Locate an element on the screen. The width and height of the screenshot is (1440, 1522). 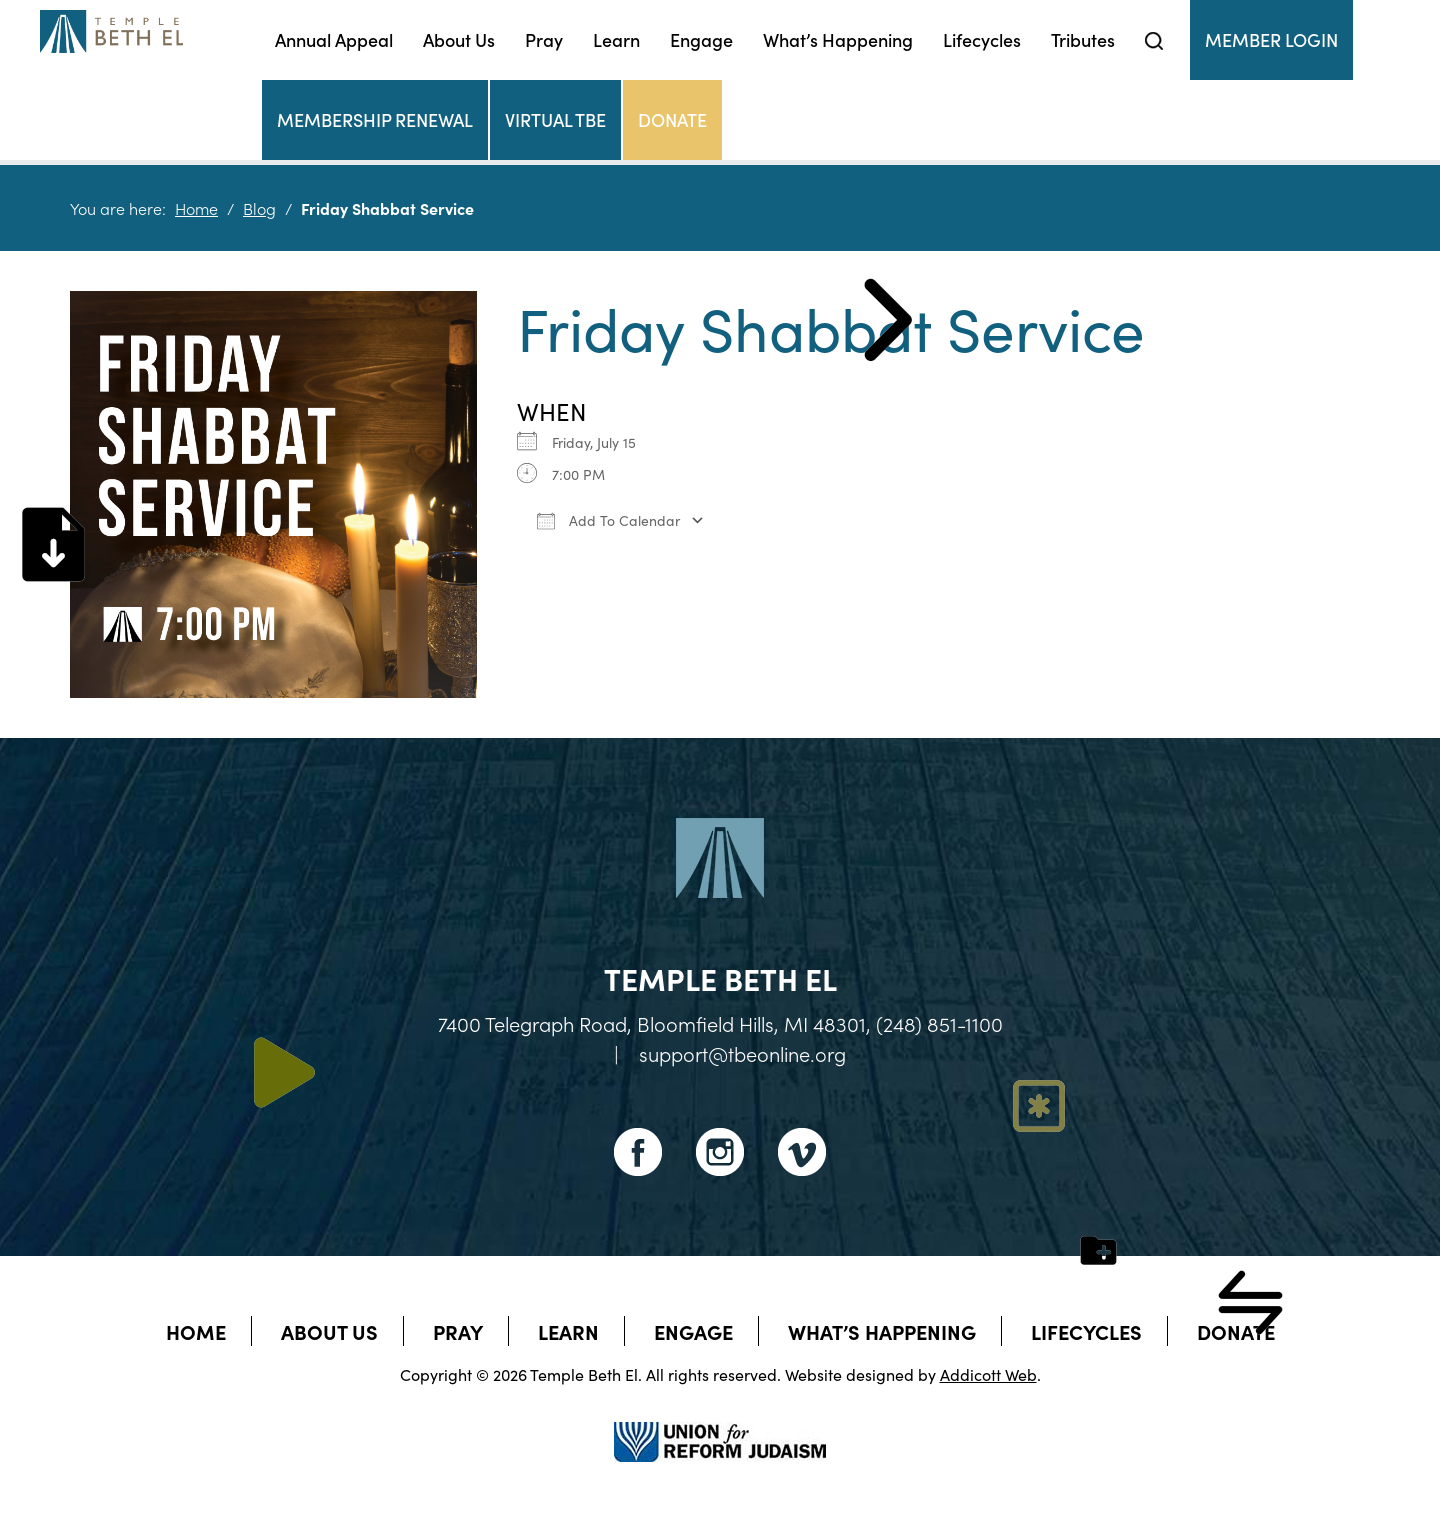
navigate to the next item or page is located at coordinates (881, 320).